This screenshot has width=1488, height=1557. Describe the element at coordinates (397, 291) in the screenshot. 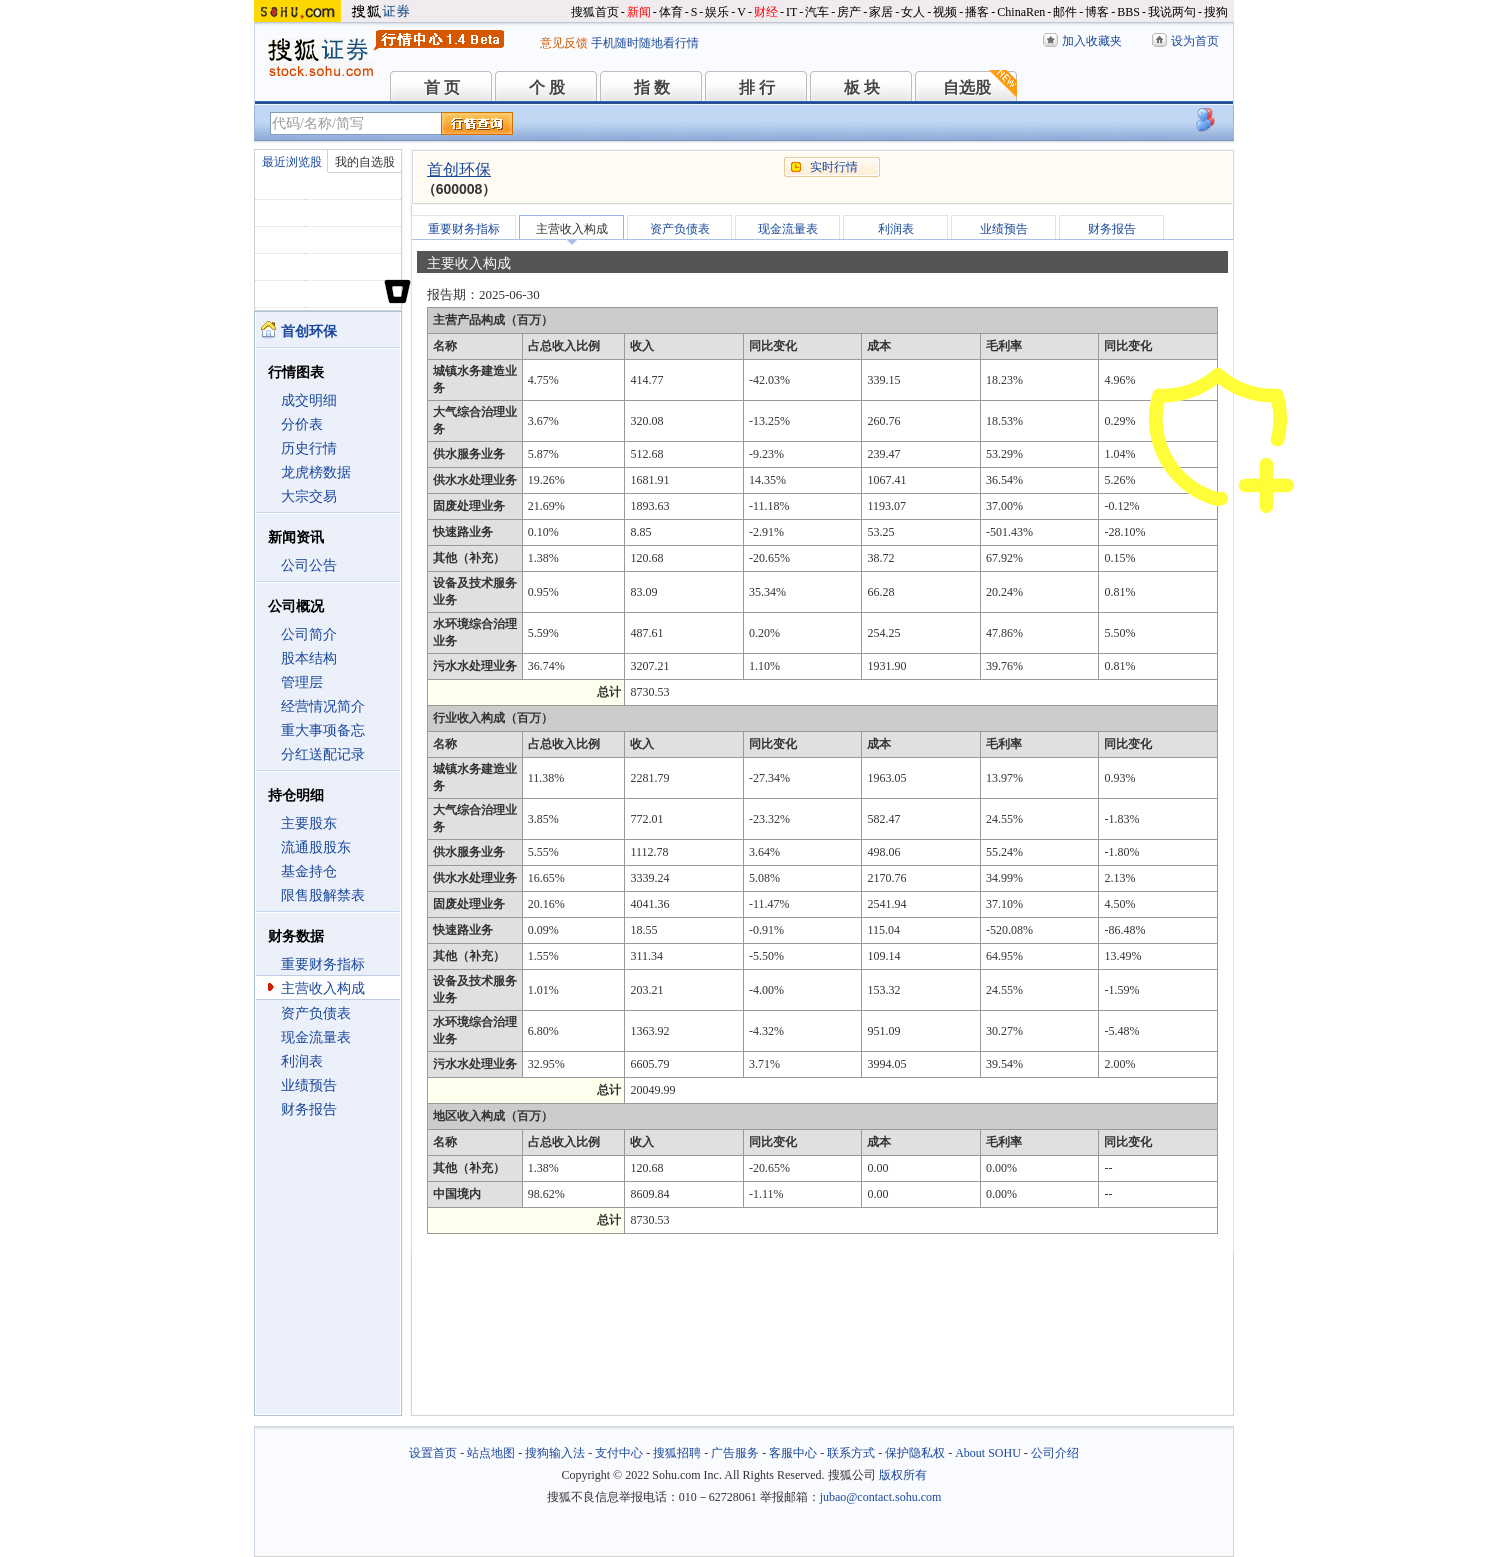

I see `open Bitbucket repository` at that location.